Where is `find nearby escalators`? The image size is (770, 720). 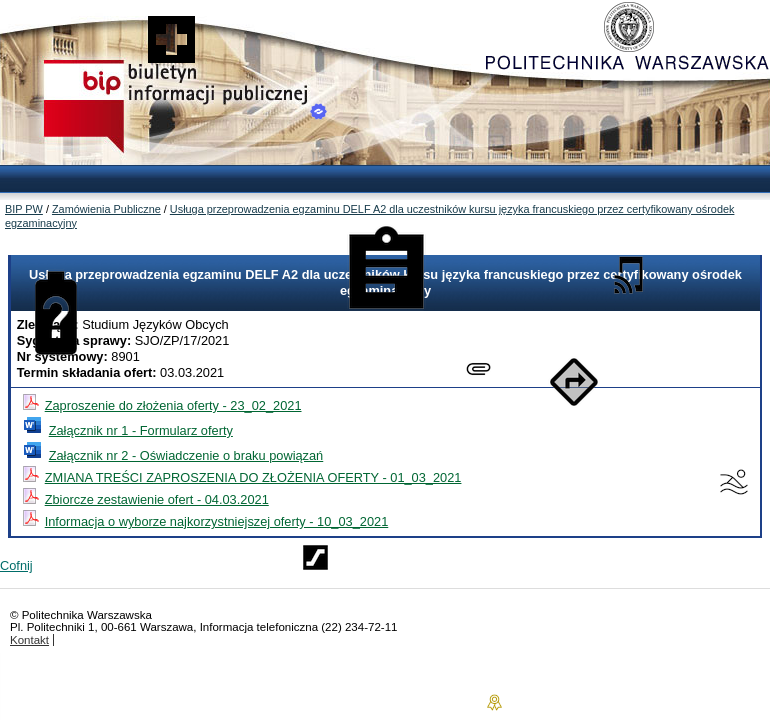
find nearby escalators is located at coordinates (315, 557).